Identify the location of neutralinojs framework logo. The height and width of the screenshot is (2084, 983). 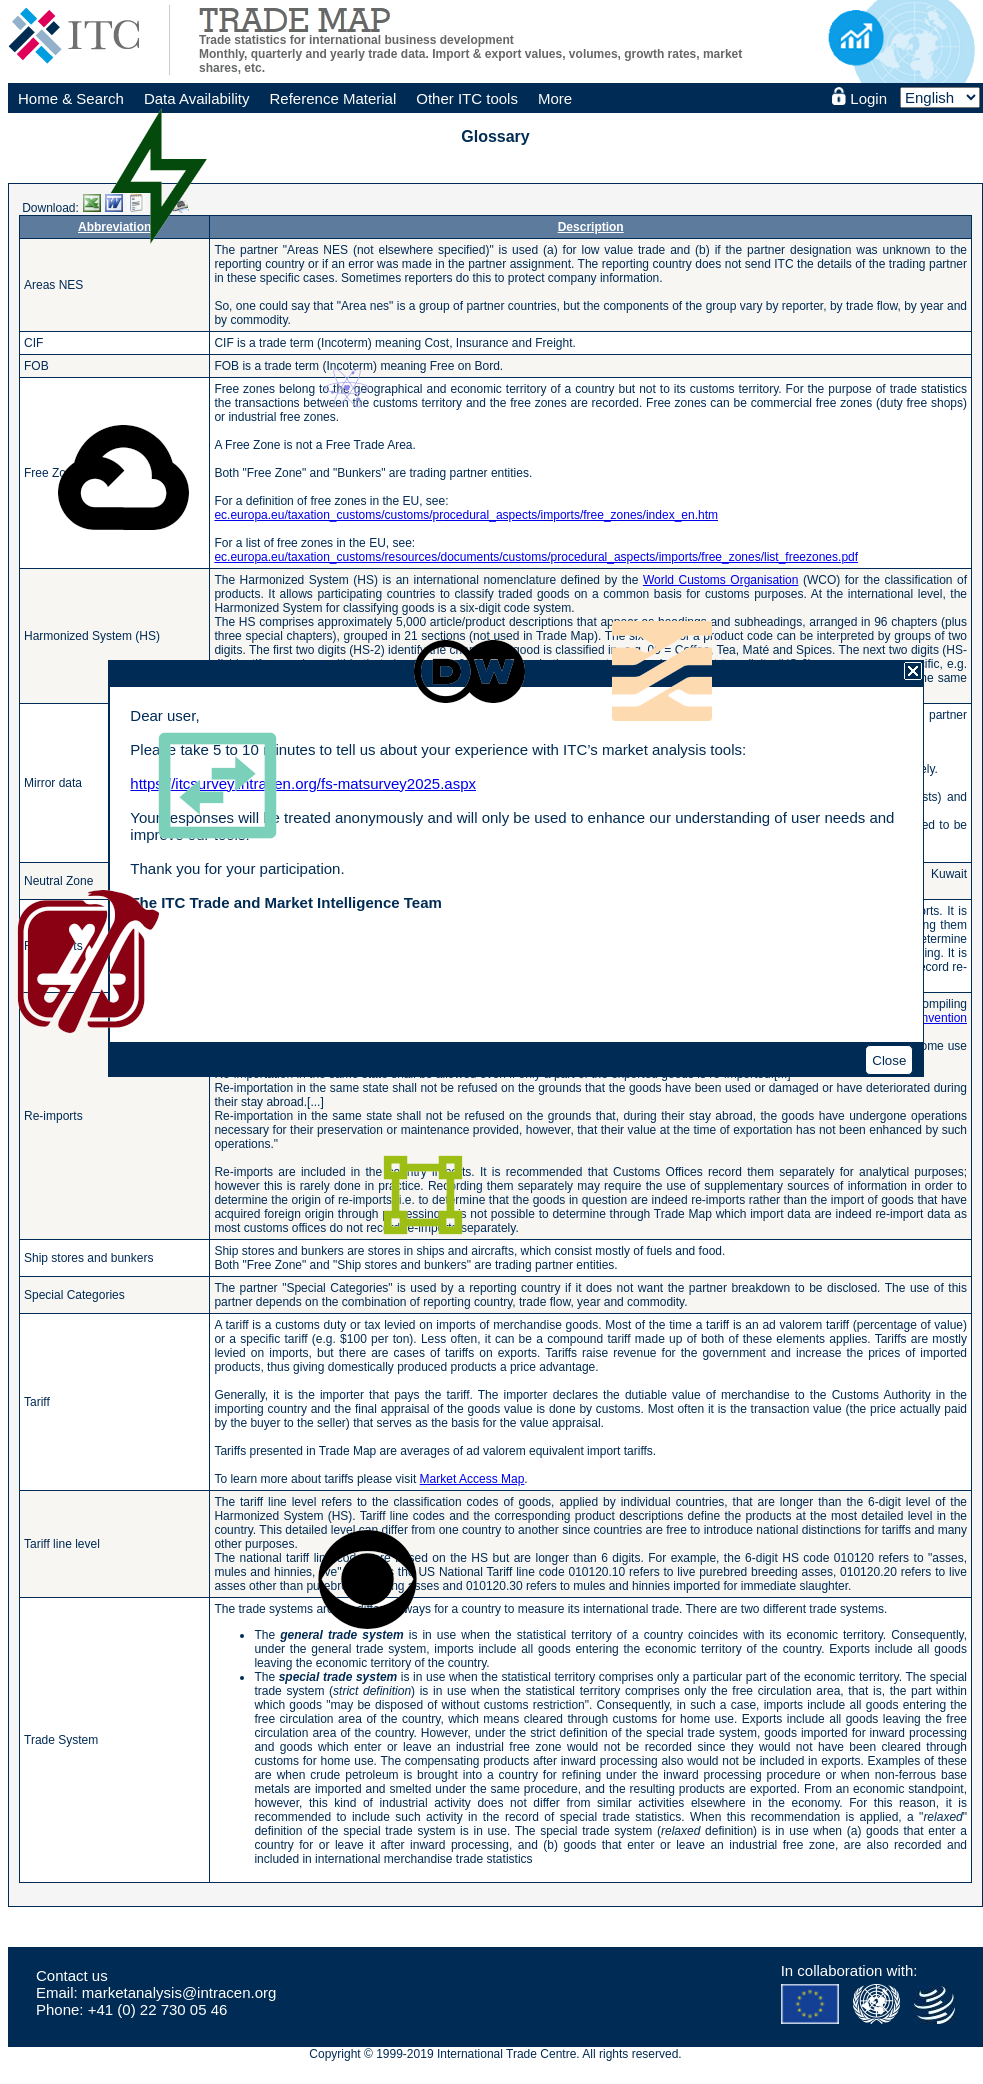
(347, 388).